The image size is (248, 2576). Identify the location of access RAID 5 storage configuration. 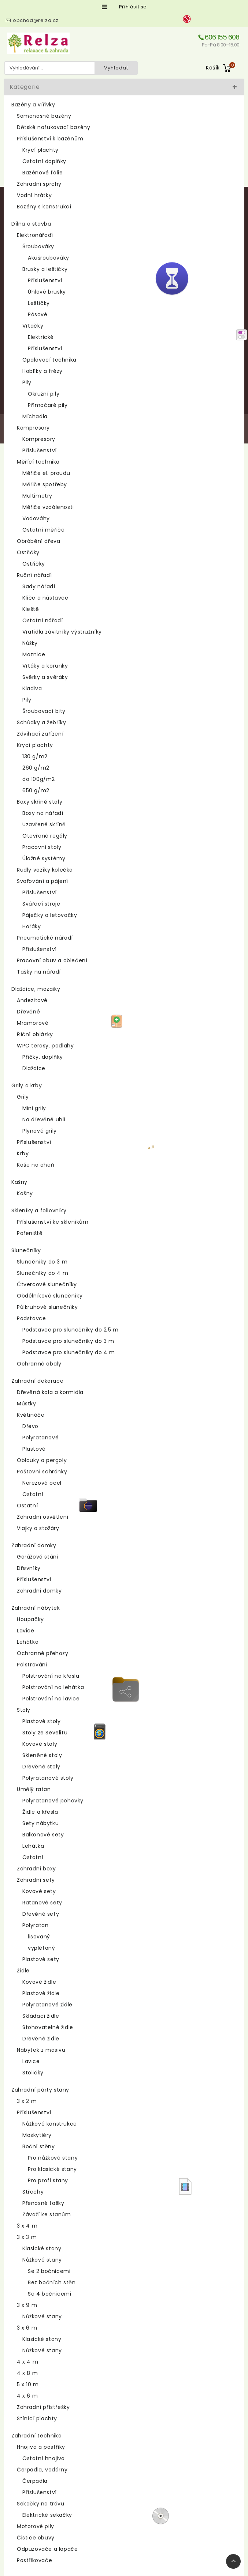
(100, 1731).